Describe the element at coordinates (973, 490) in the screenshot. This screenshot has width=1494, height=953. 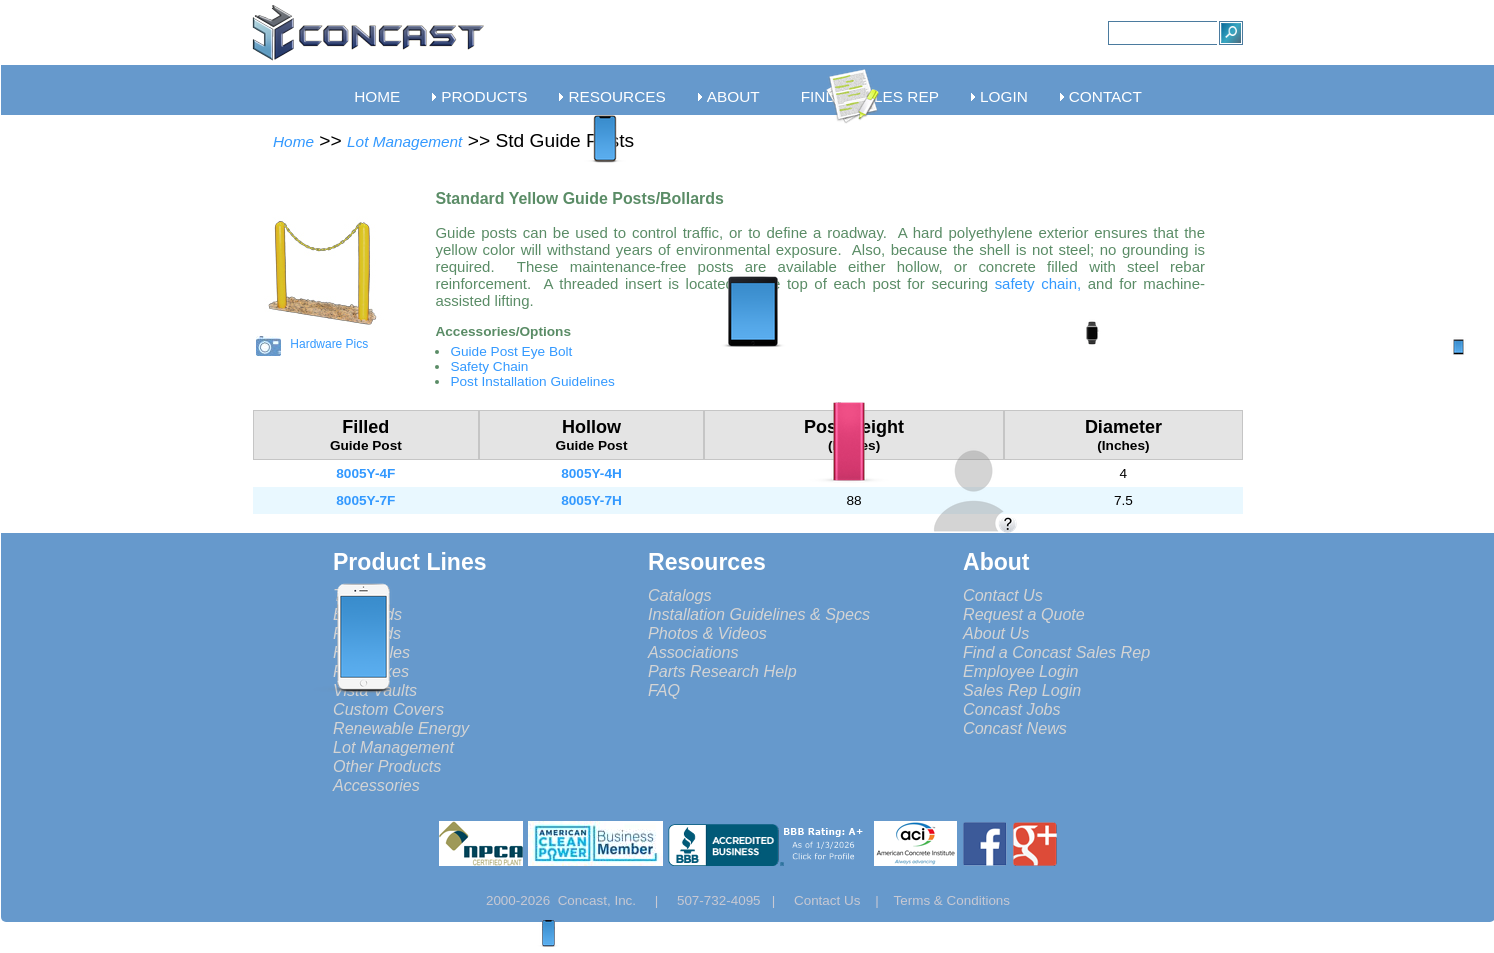
I see `unknown or unidentified user account` at that location.